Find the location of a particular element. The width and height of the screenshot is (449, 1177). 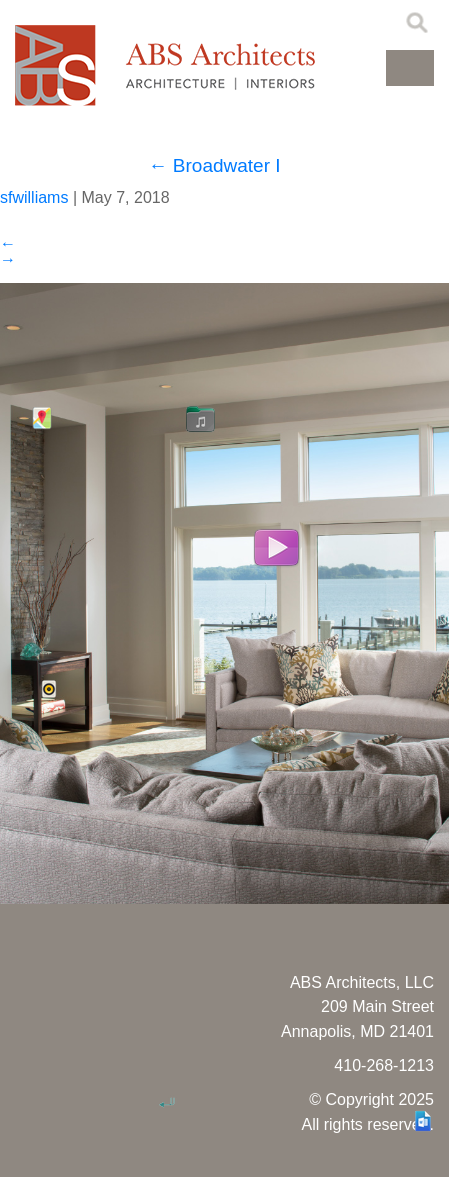

open your music folder is located at coordinates (200, 418).